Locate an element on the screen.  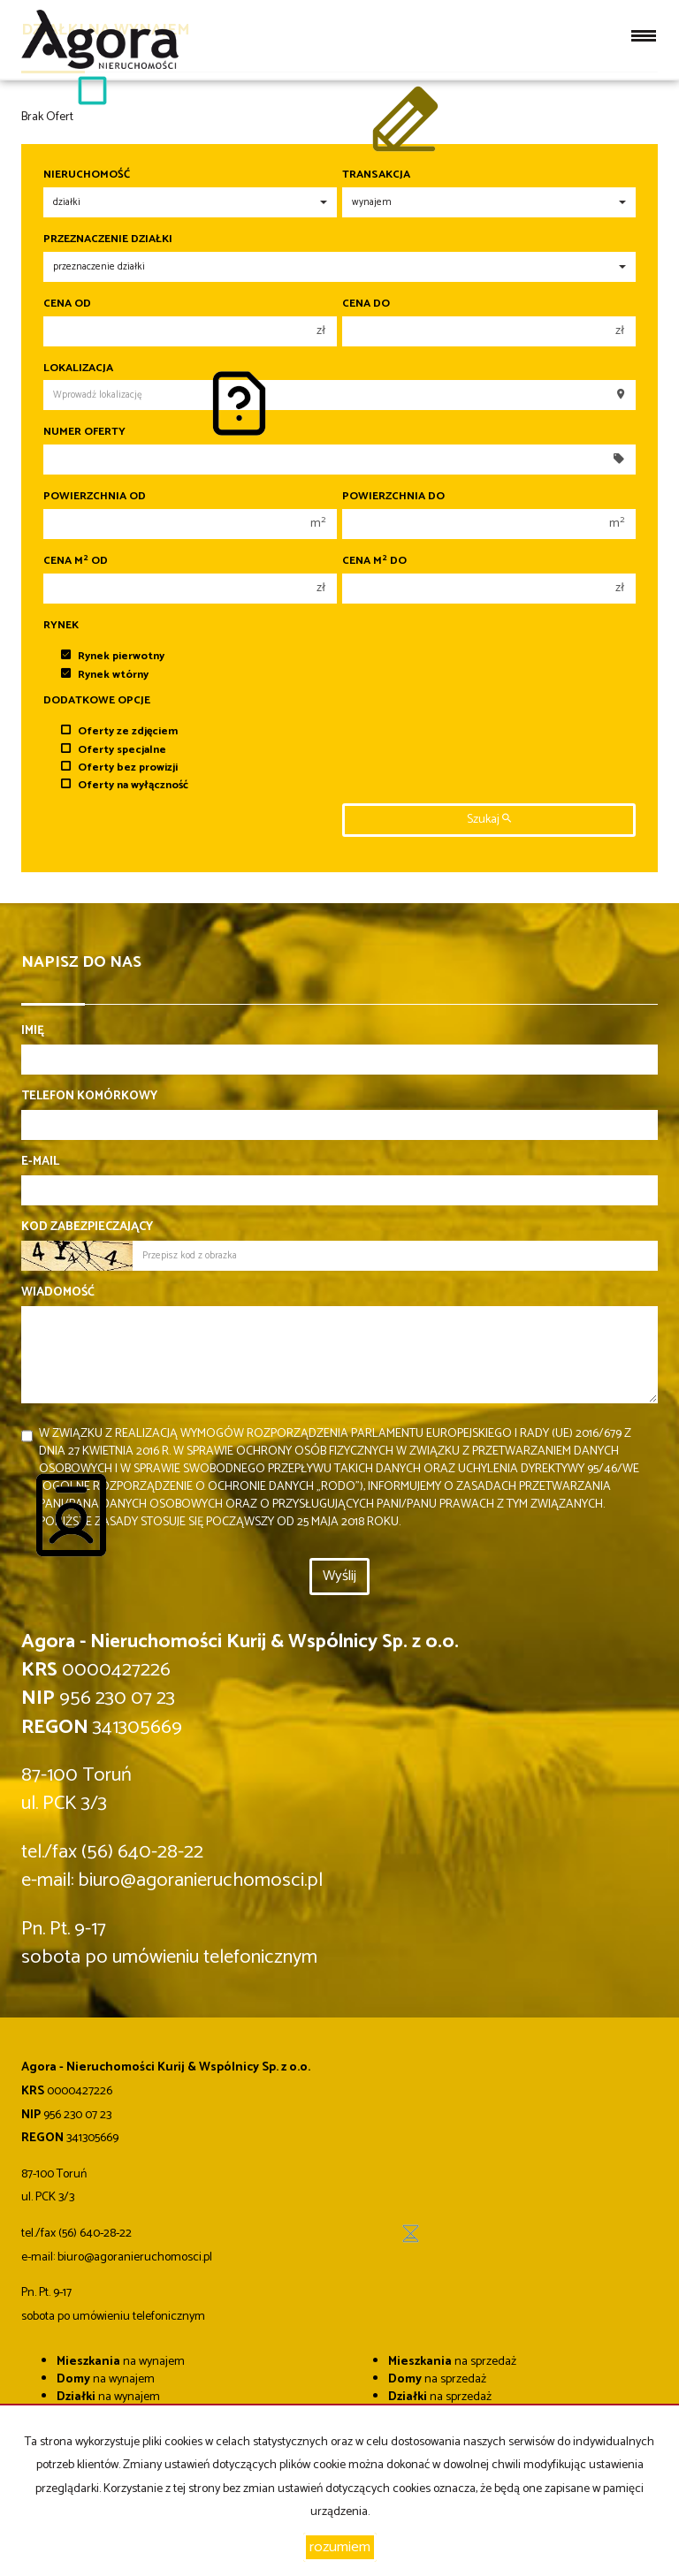
indicates time is running low or nearly expired is located at coordinates (410, 2233).